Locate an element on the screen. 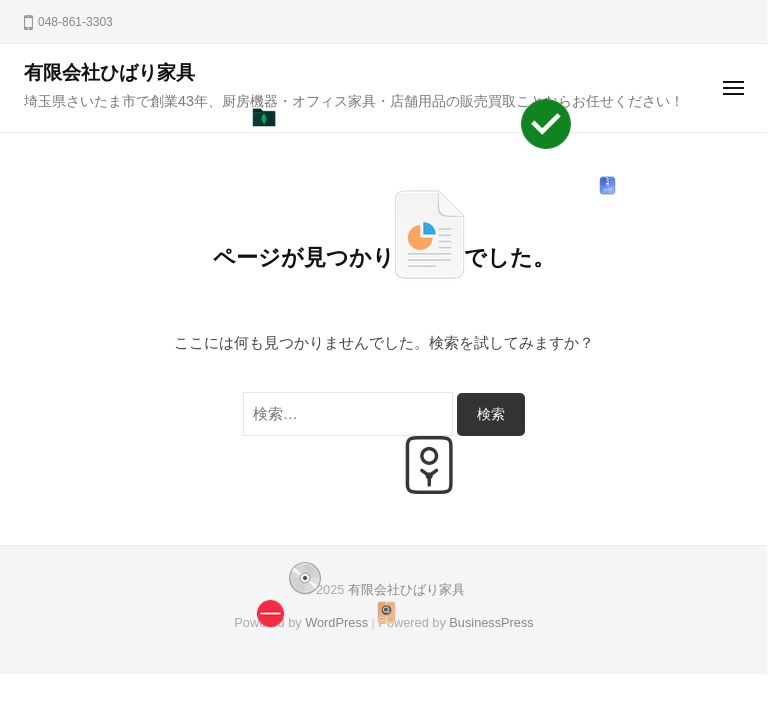 This screenshot has height=720, width=768. a gzip compressed archive file is located at coordinates (607, 185).